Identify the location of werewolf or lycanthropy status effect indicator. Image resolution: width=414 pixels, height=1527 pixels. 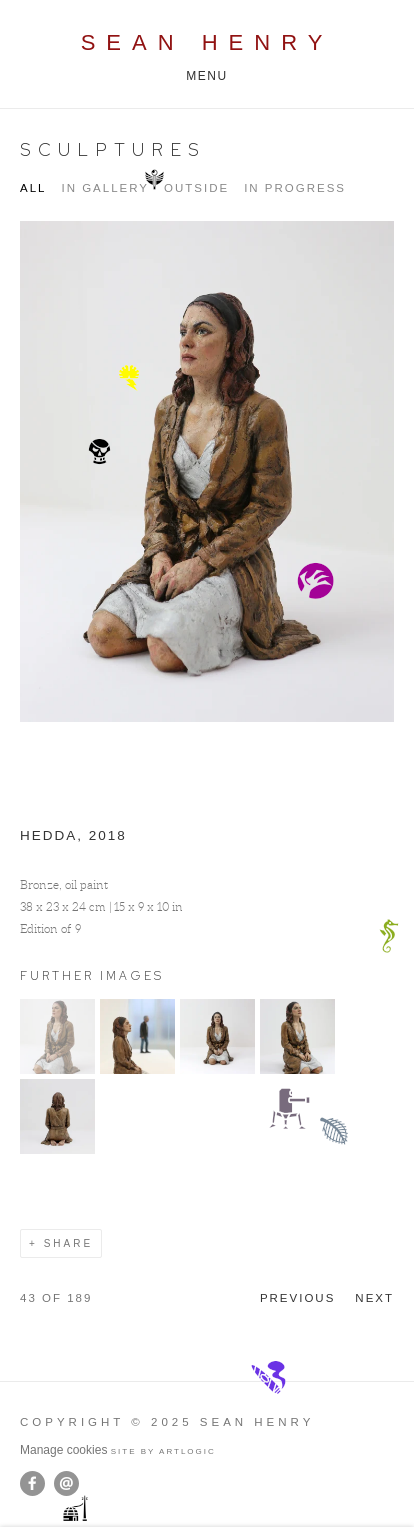
(315, 580).